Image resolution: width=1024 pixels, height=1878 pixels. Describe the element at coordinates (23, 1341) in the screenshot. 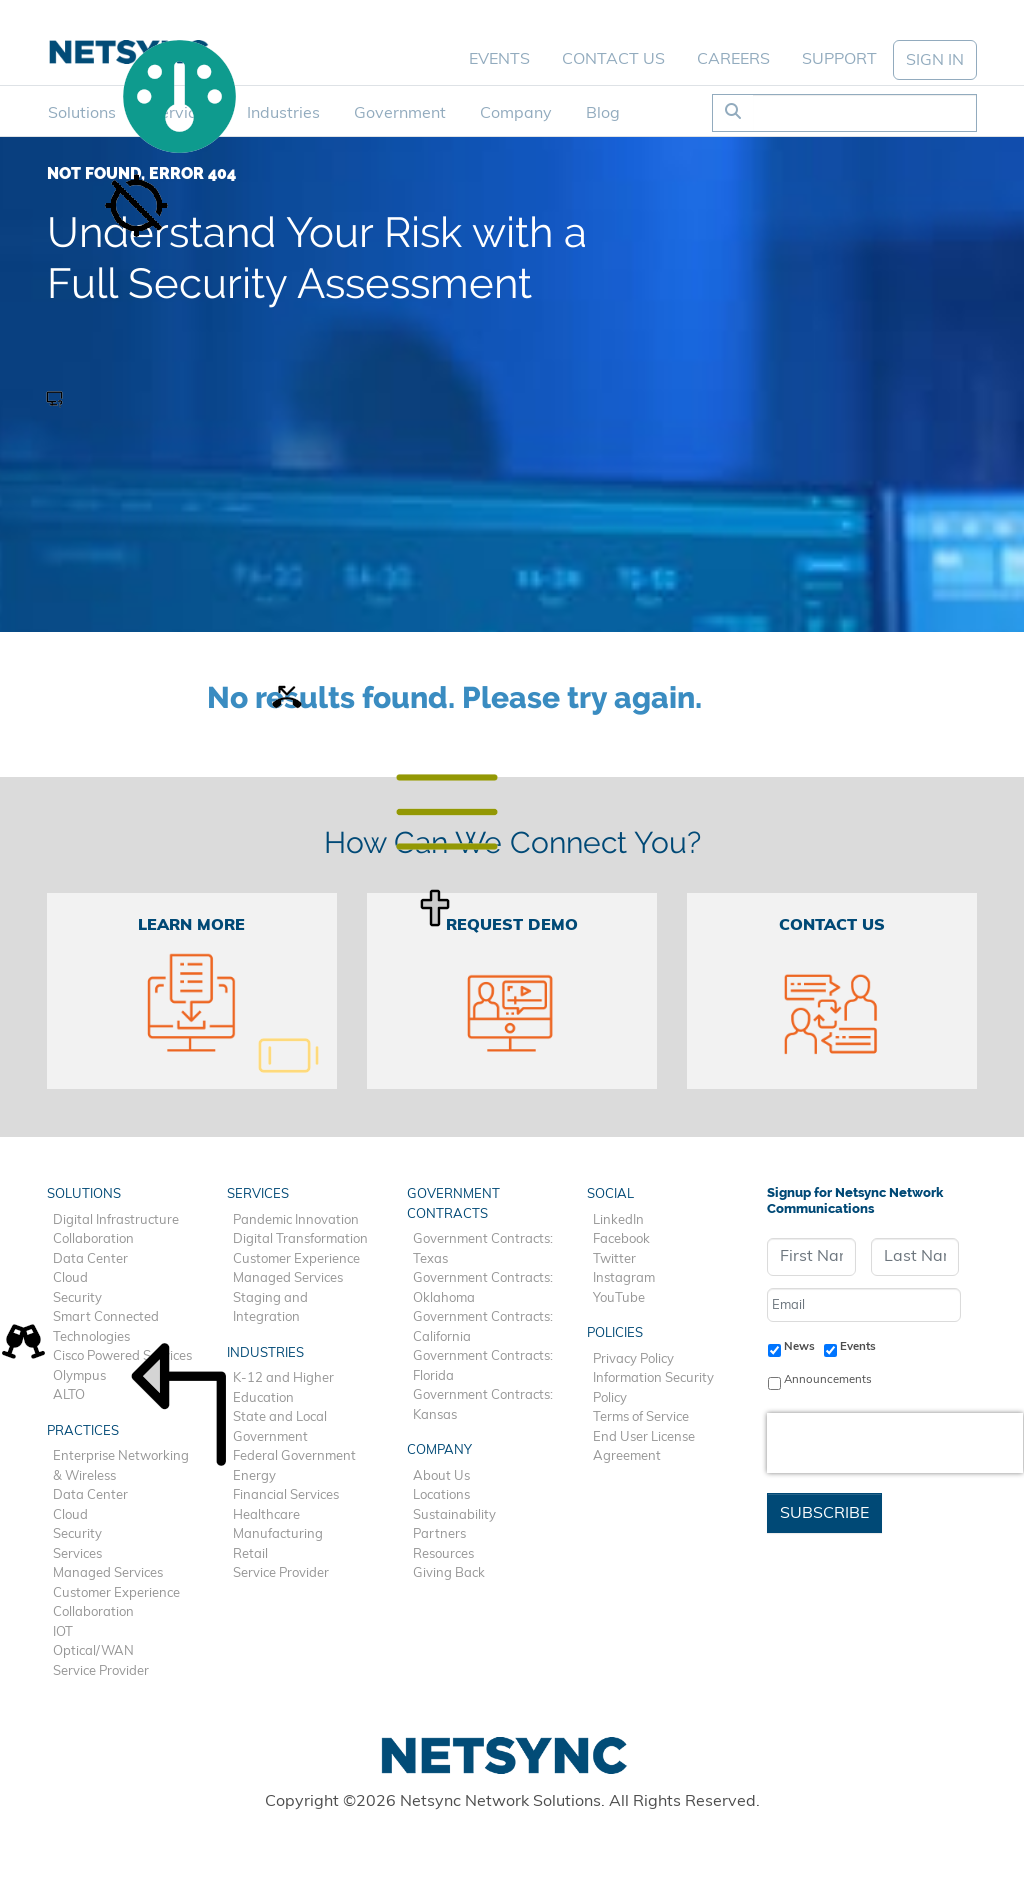

I see `celebrate an achievement or milestone` at that location.